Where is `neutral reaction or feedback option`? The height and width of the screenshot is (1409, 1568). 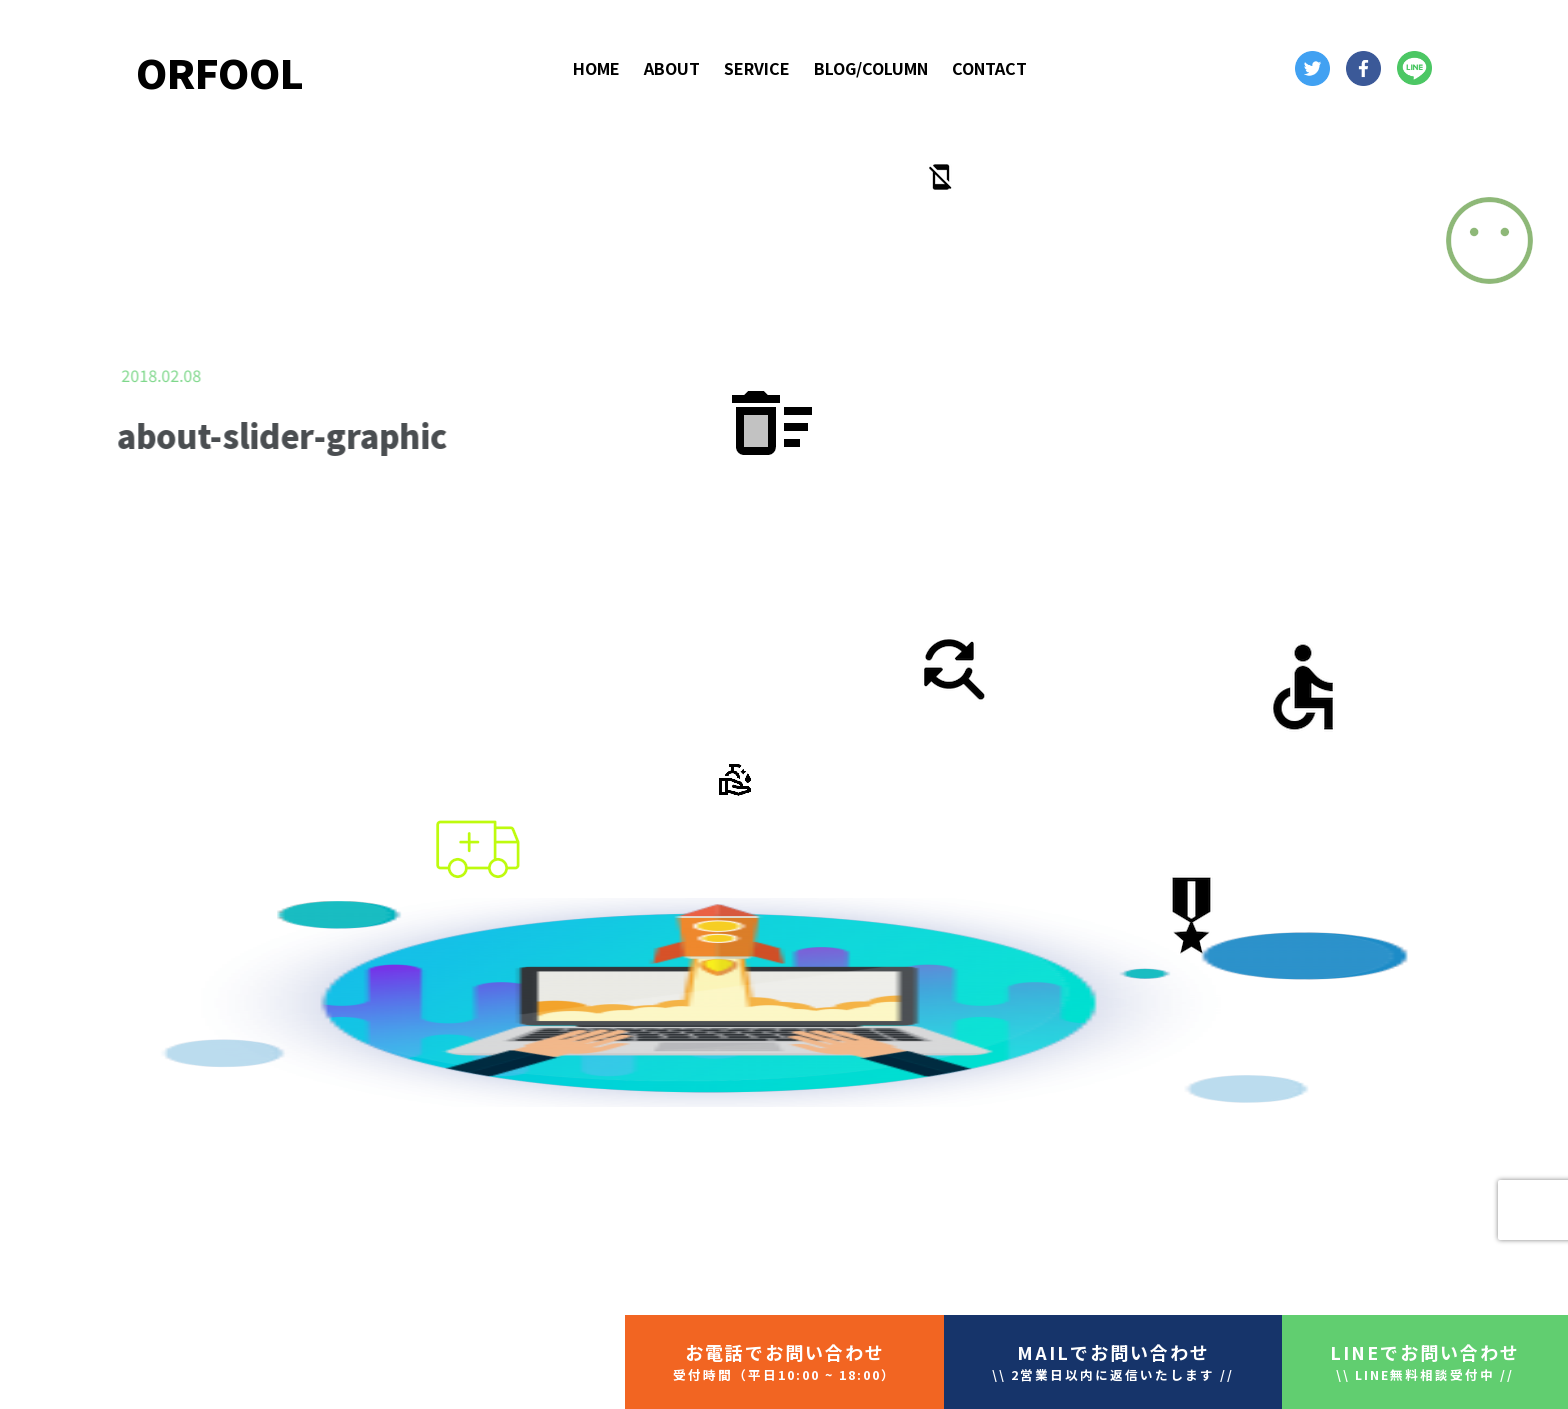 neutral reaction or feedback option is located at coordinates (1489, 240).